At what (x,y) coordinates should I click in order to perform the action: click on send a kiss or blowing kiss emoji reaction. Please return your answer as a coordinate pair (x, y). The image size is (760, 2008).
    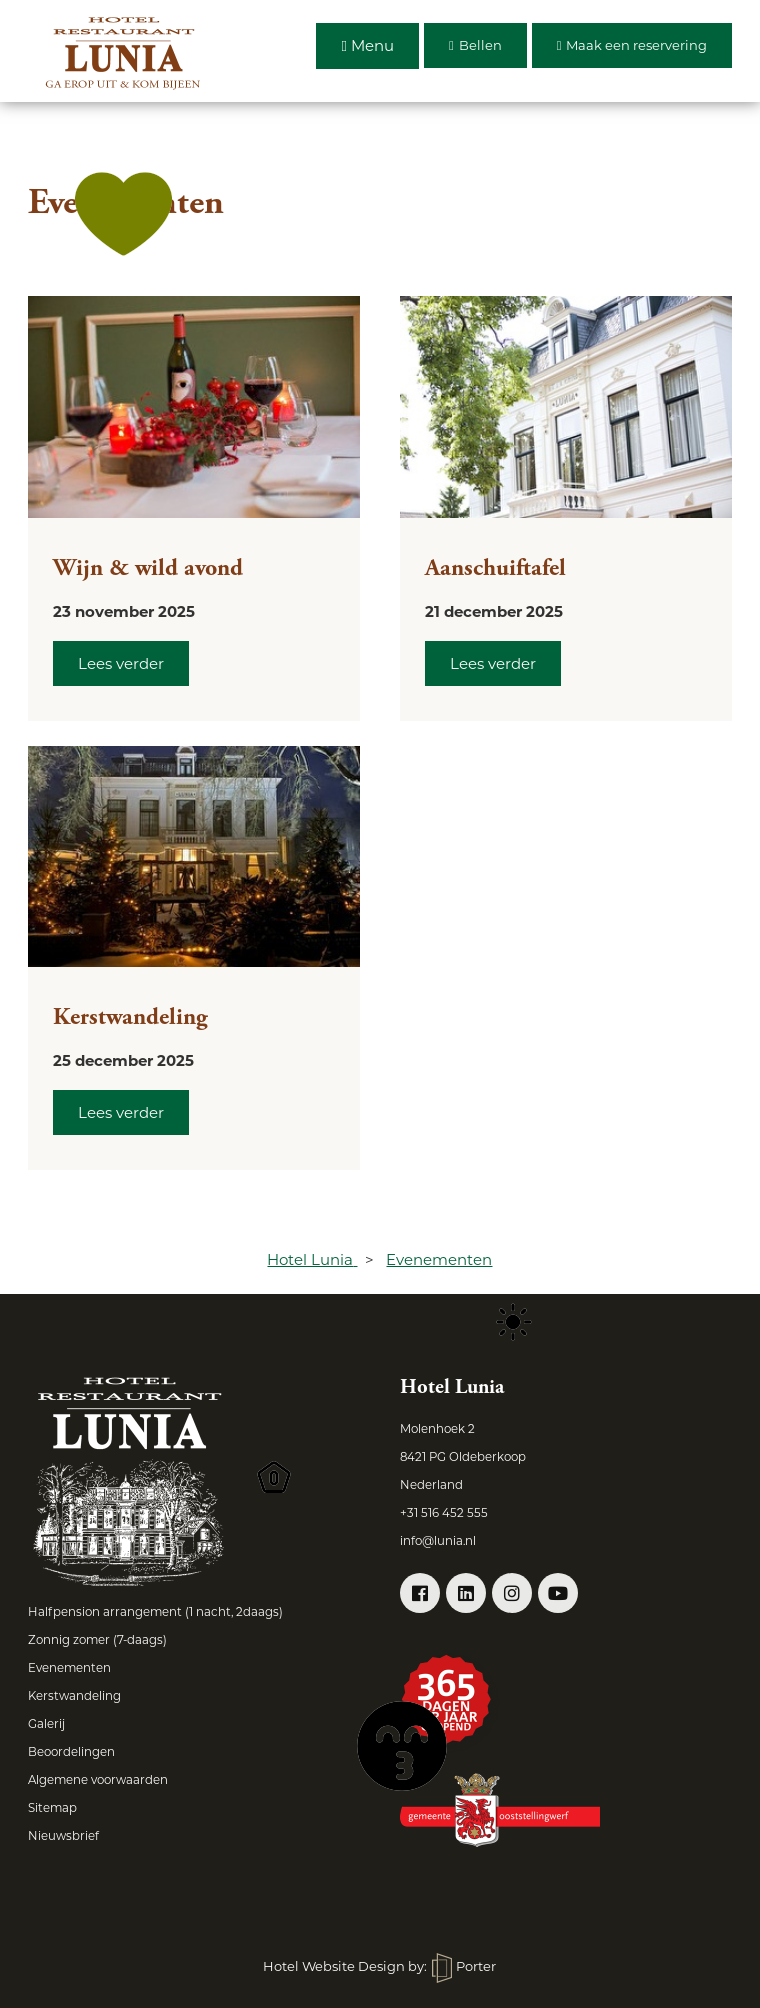
    Looking at the image, I should click on (402, 1746).